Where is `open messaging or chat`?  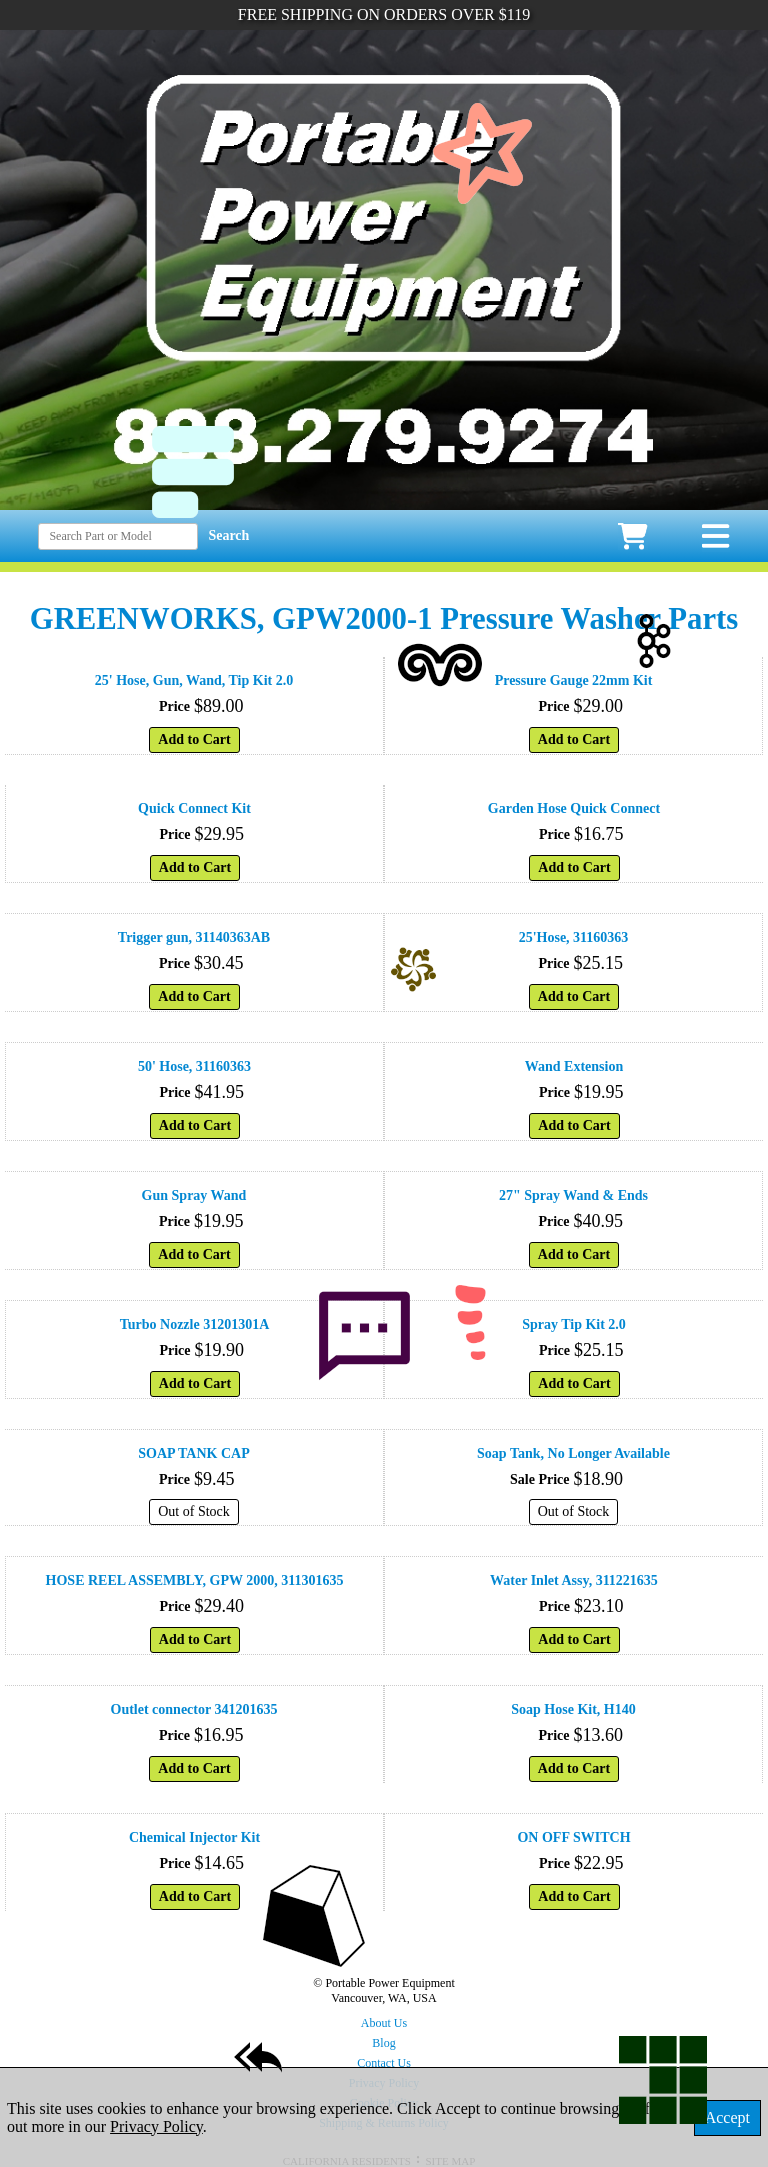 open messaging or chat is located at coordinates (364, 1332).